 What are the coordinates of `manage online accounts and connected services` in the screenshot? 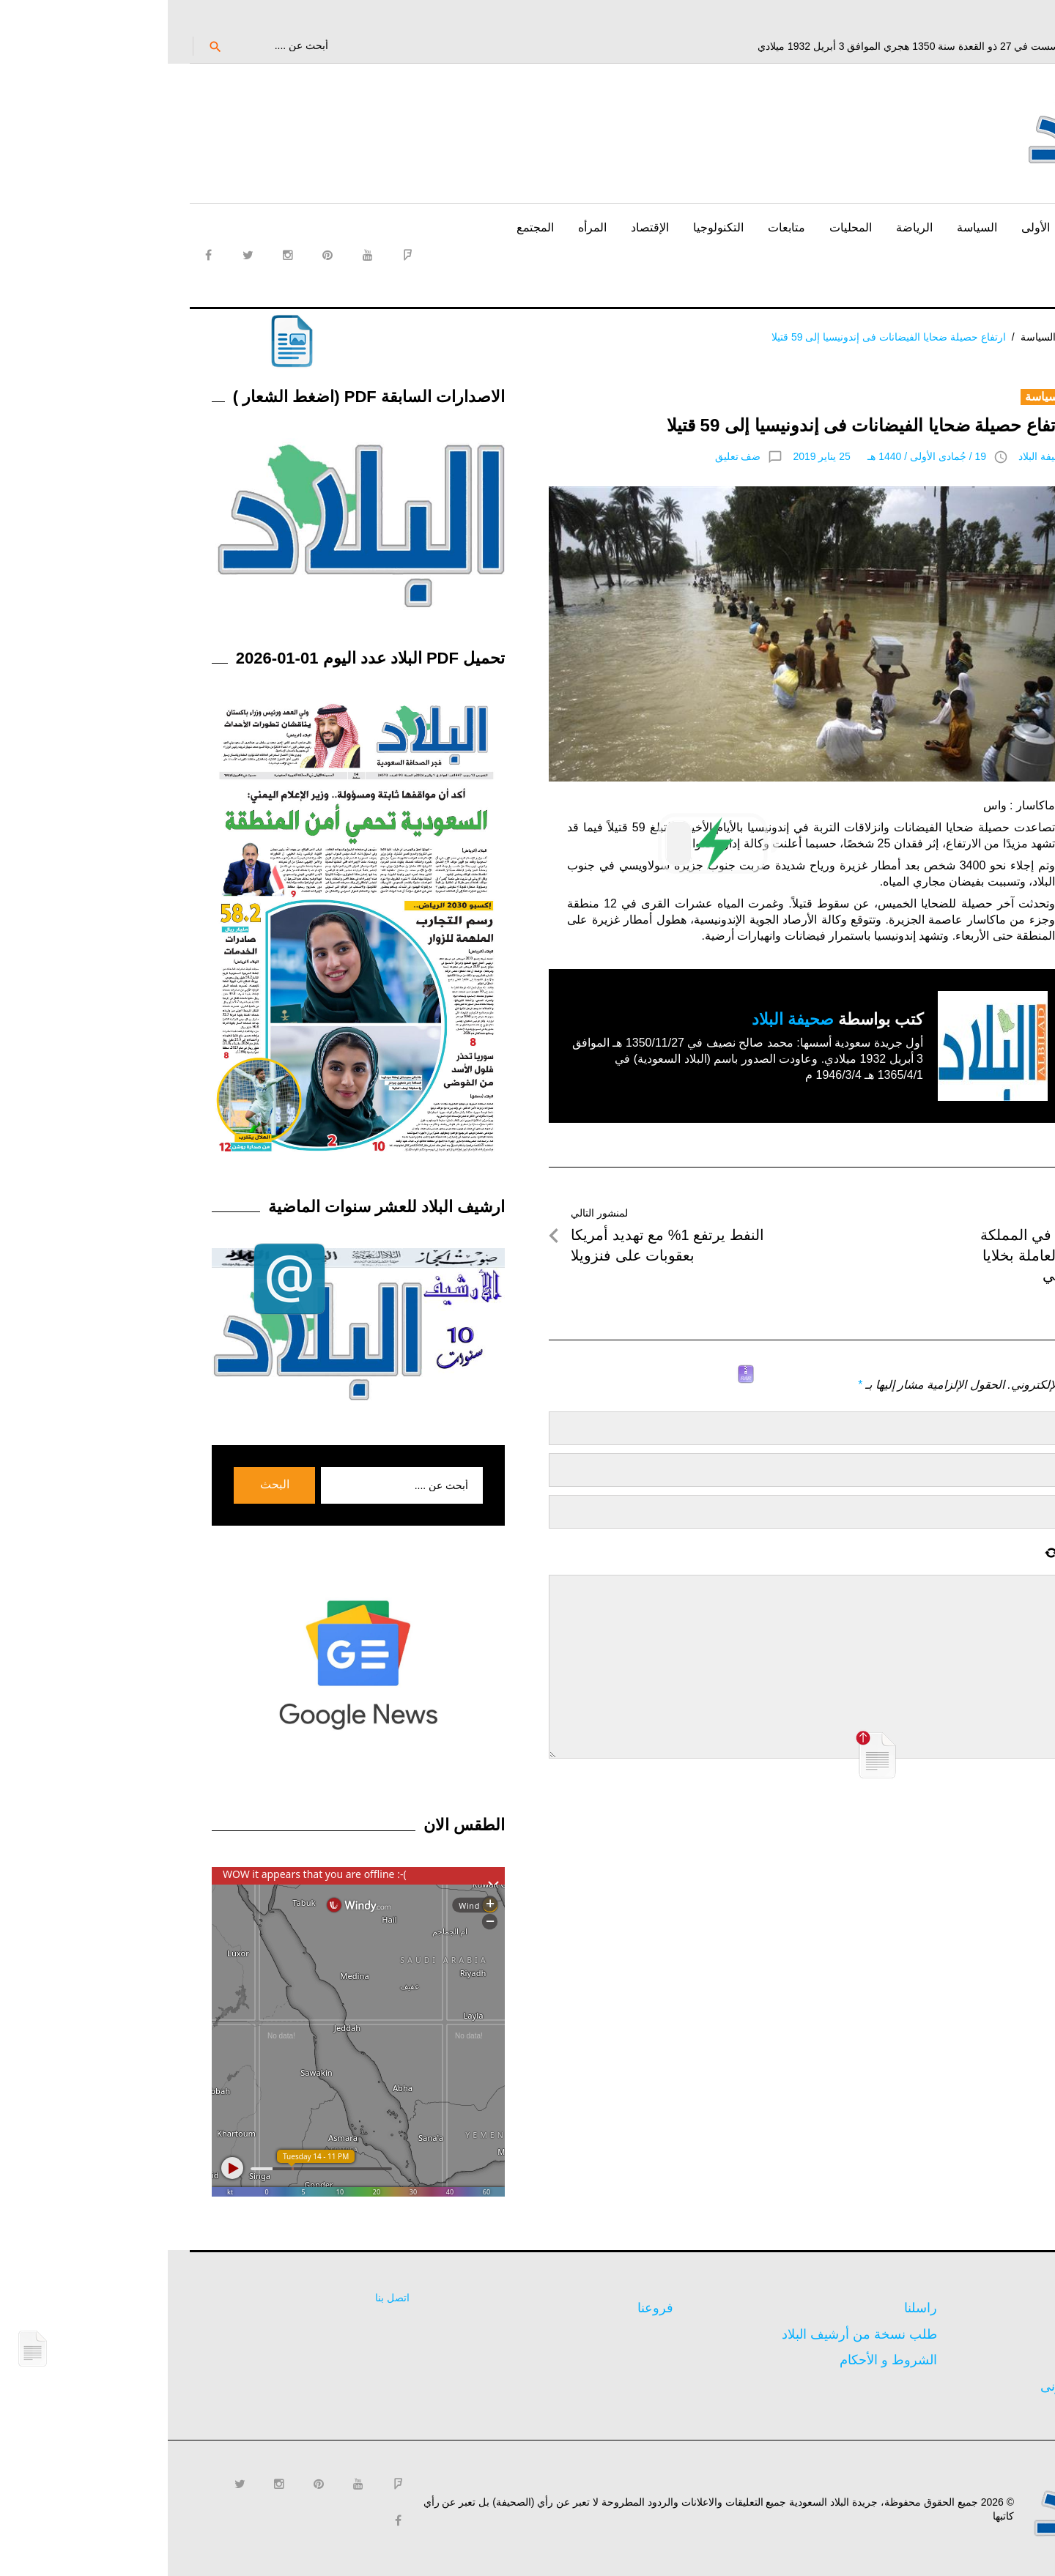 It's located at (289, 1279).